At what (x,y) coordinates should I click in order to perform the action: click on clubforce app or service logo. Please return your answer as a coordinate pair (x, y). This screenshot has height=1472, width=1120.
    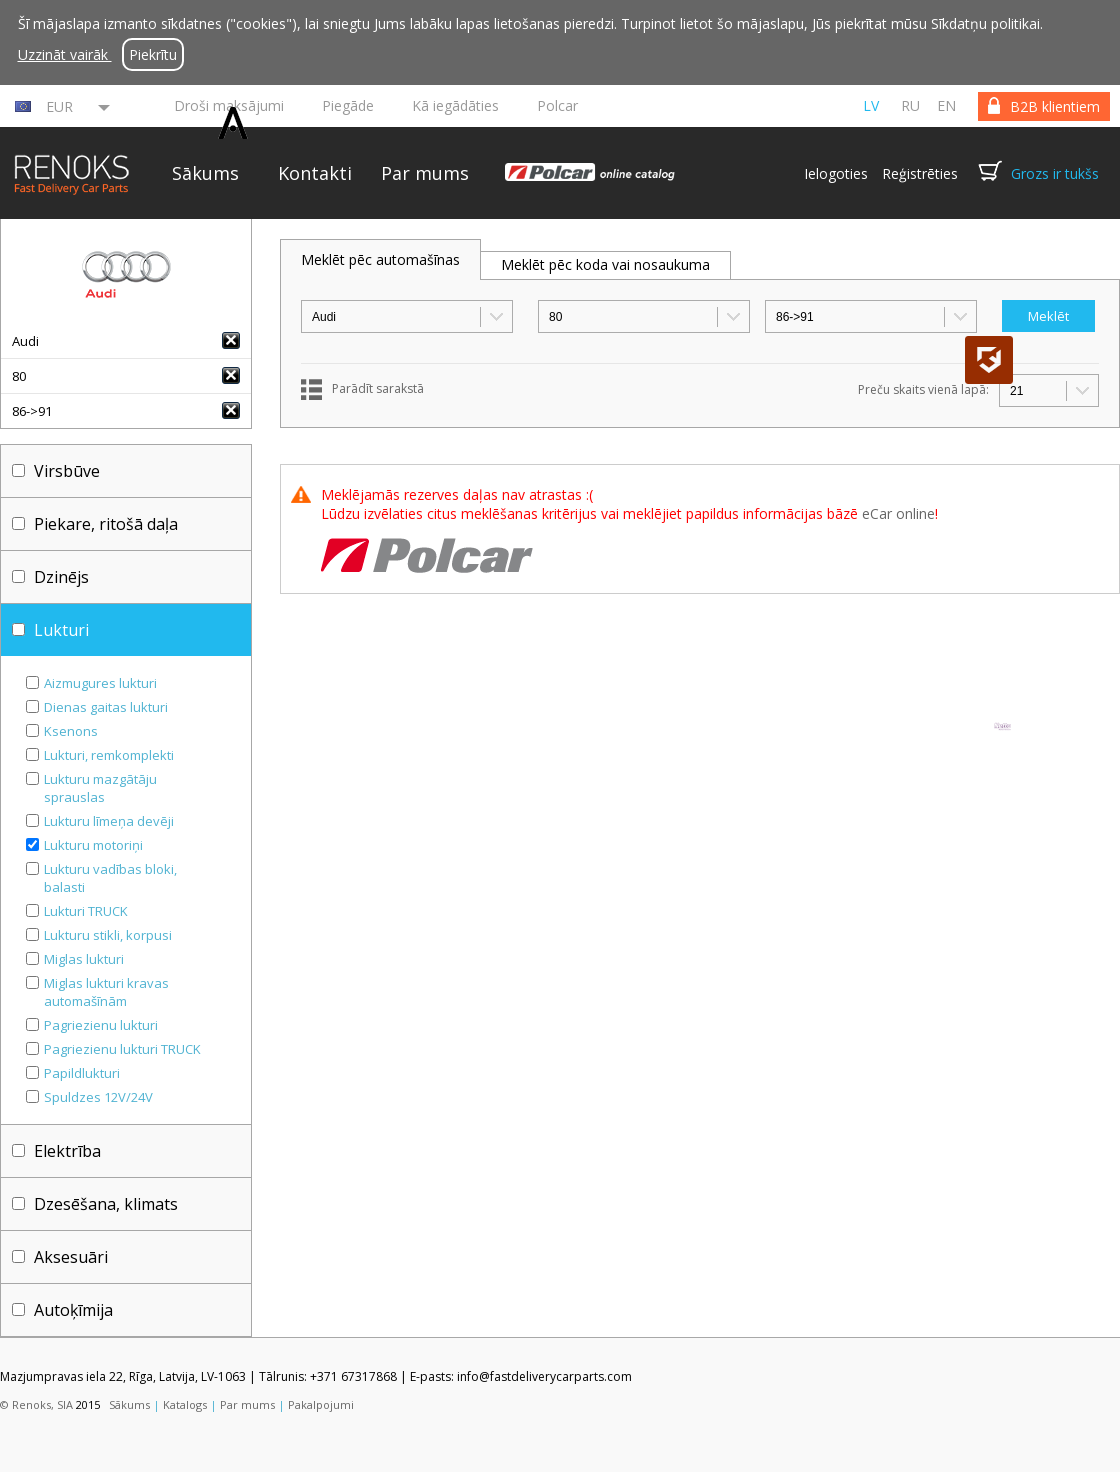
    Looking at the image, I should click on (989, 360).